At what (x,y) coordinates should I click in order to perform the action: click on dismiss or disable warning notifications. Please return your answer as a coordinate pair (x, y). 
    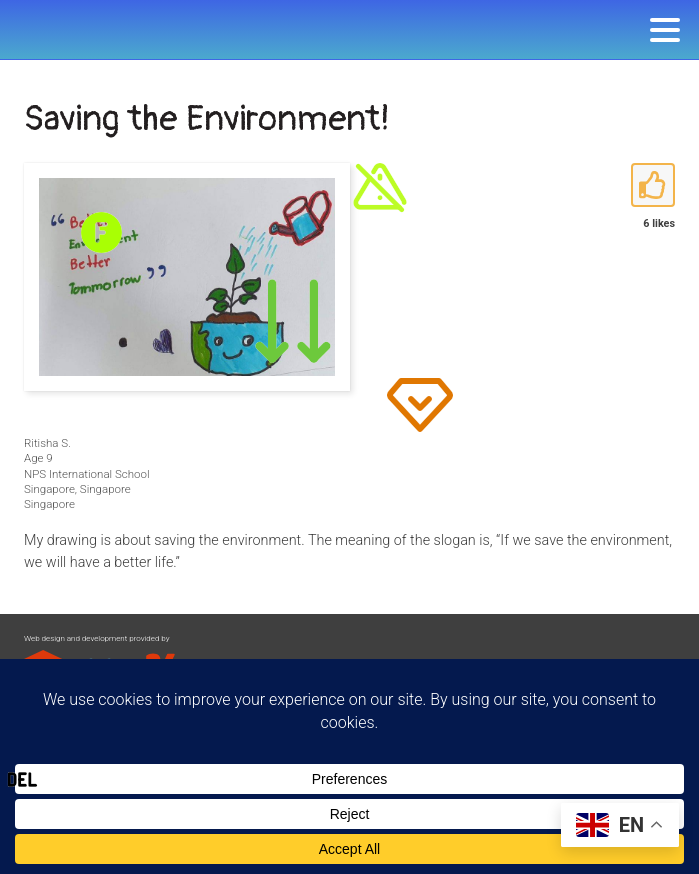
    Looking at the image, I should click on (380, 188).